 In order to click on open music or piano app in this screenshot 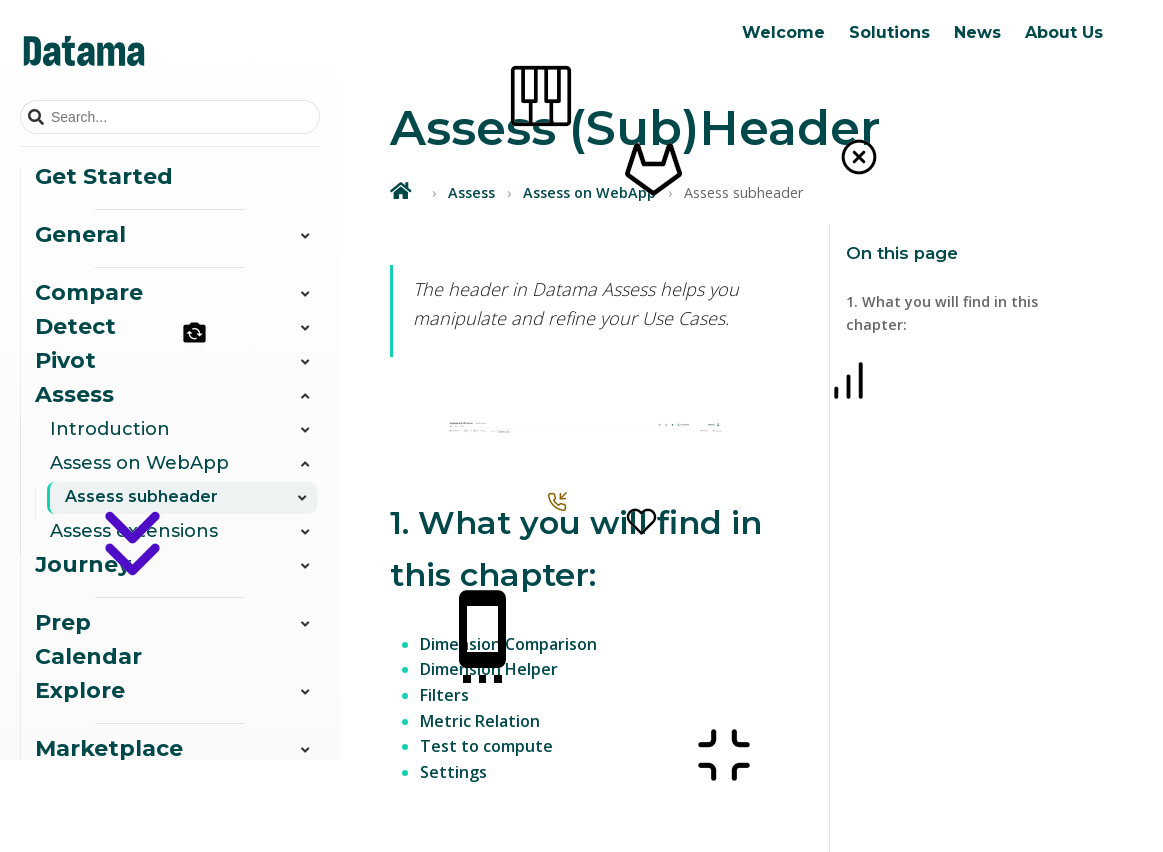, I will do `click(541, 96)`.